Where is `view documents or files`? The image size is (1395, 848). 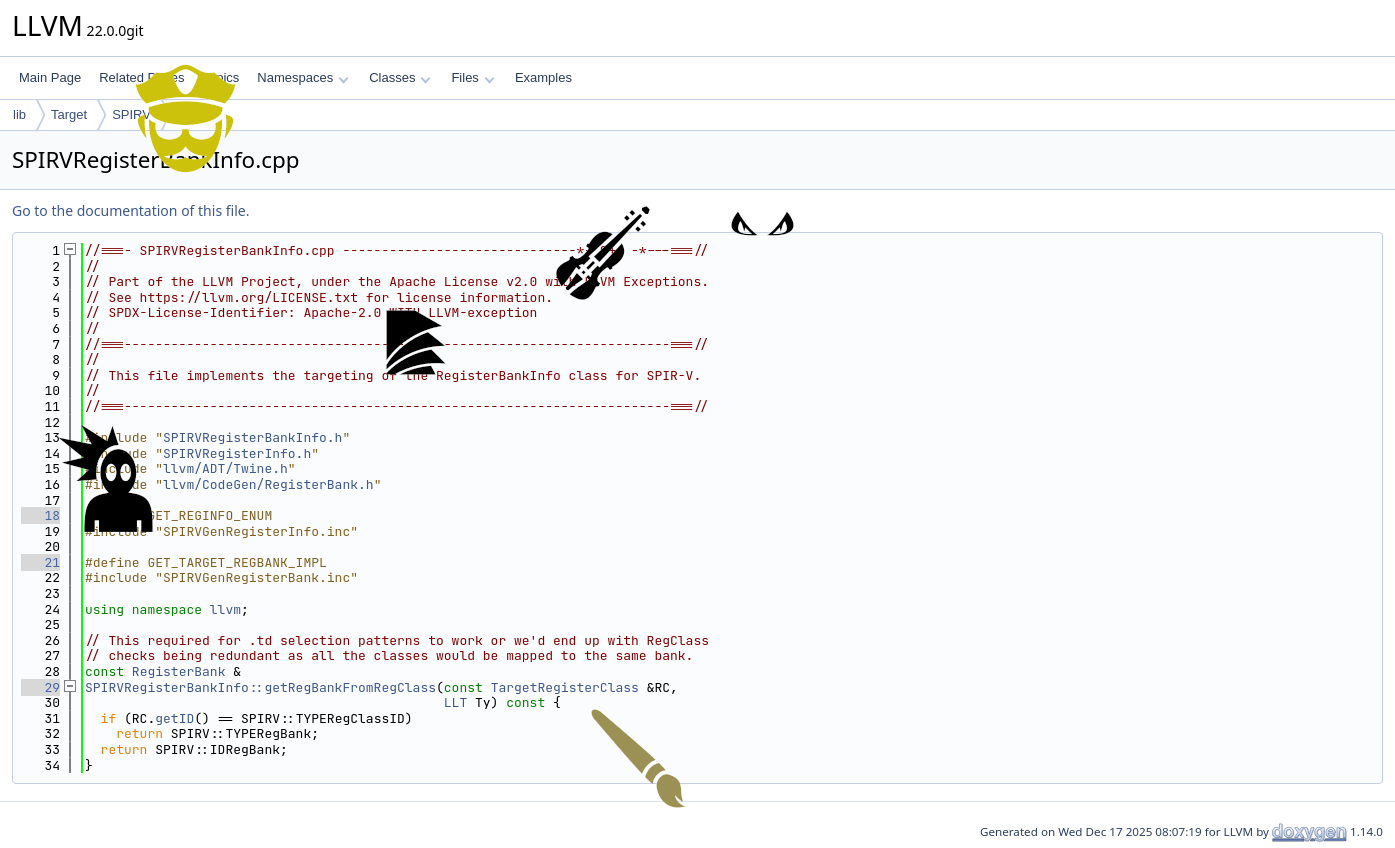
view documents or files is located at coordinates (418, 342).